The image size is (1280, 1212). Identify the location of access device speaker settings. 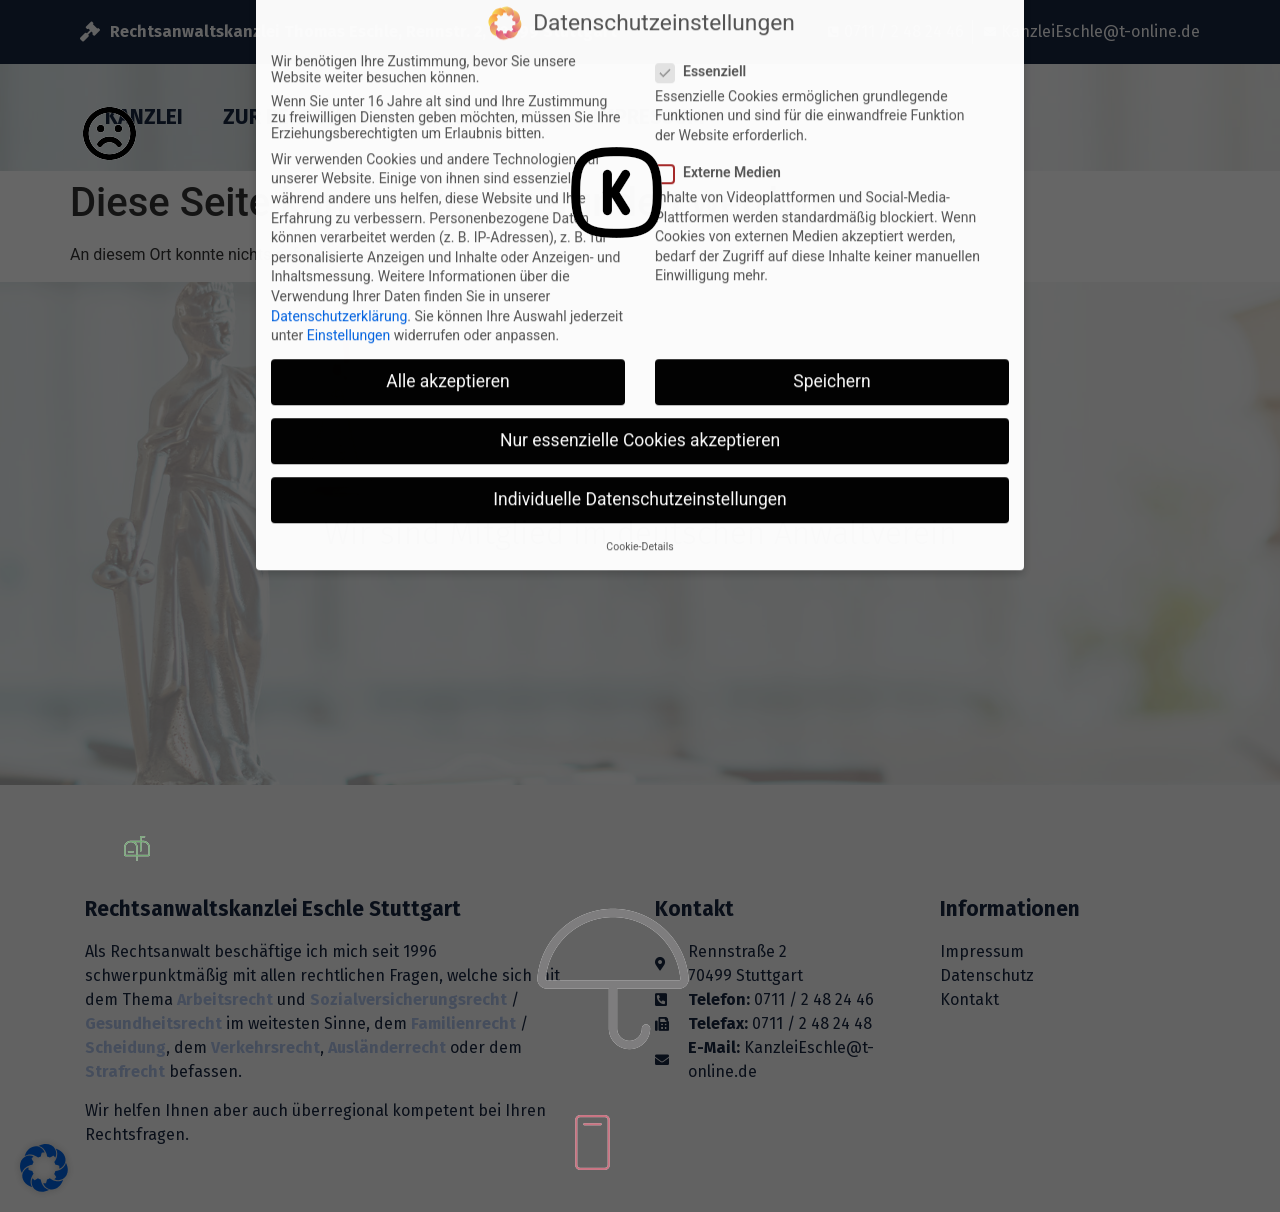
(592, 1142).